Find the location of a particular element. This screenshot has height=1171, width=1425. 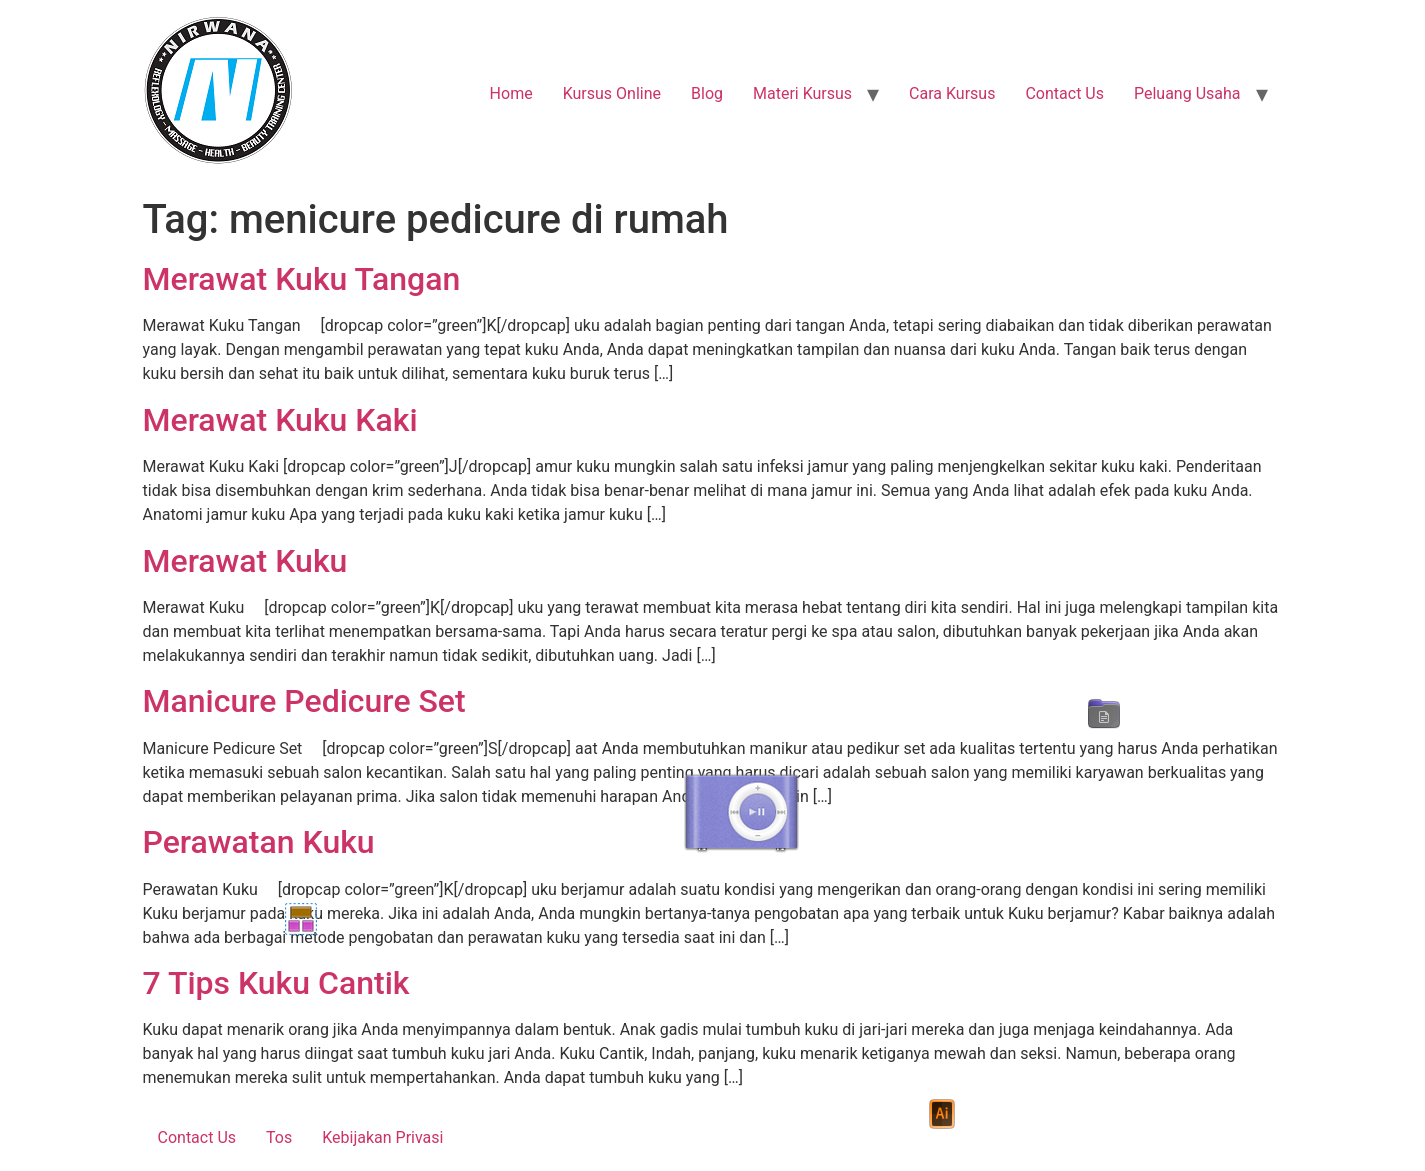

select all items in the current view is located at coordinates (301, 919).